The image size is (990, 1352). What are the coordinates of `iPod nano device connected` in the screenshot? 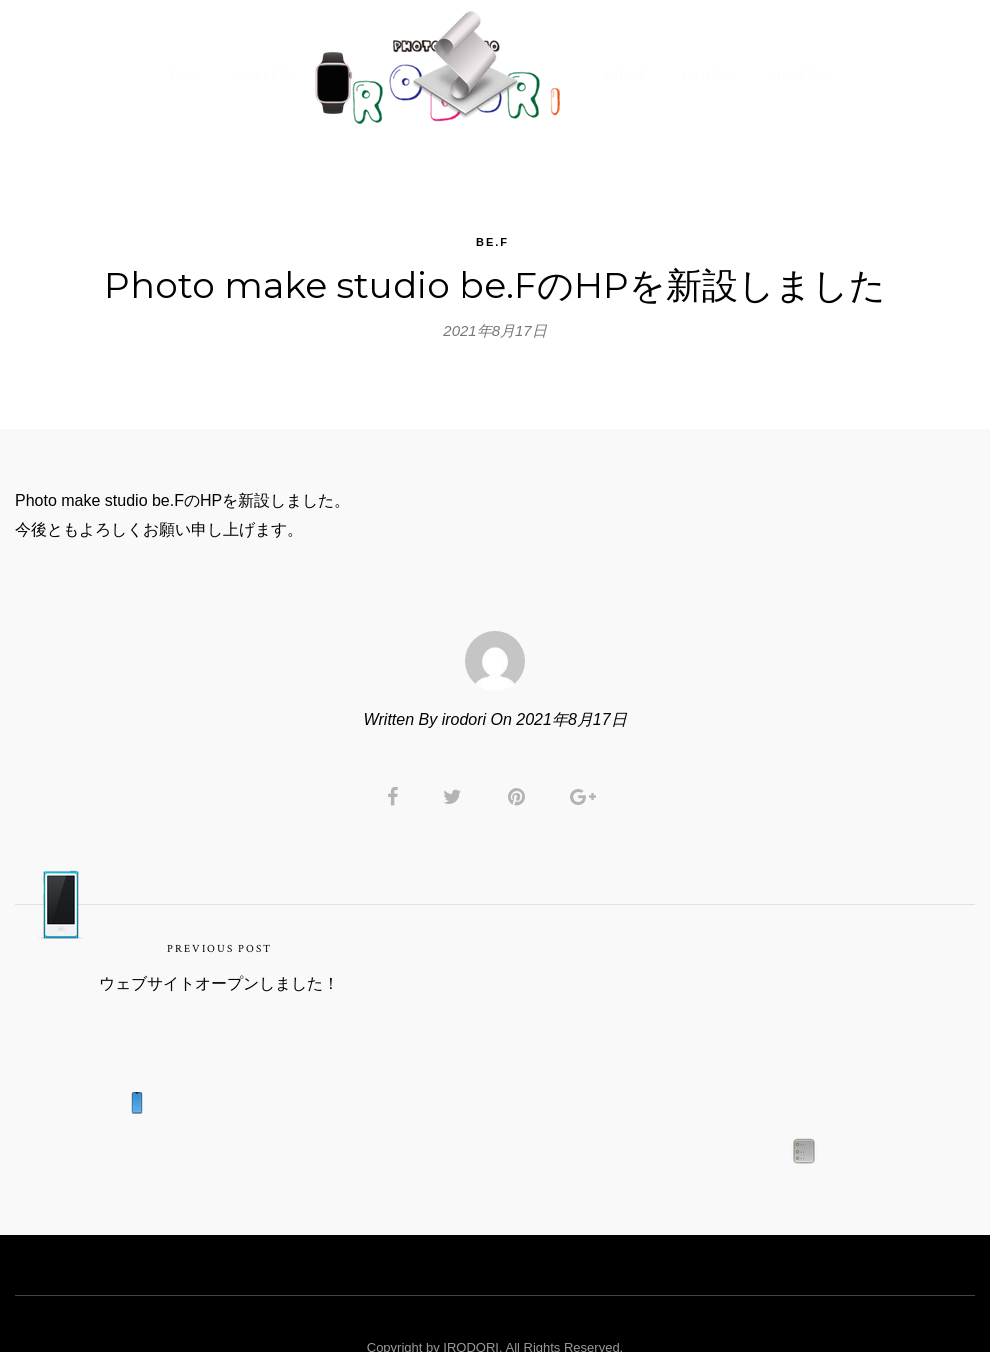 It's located at (61, 905).